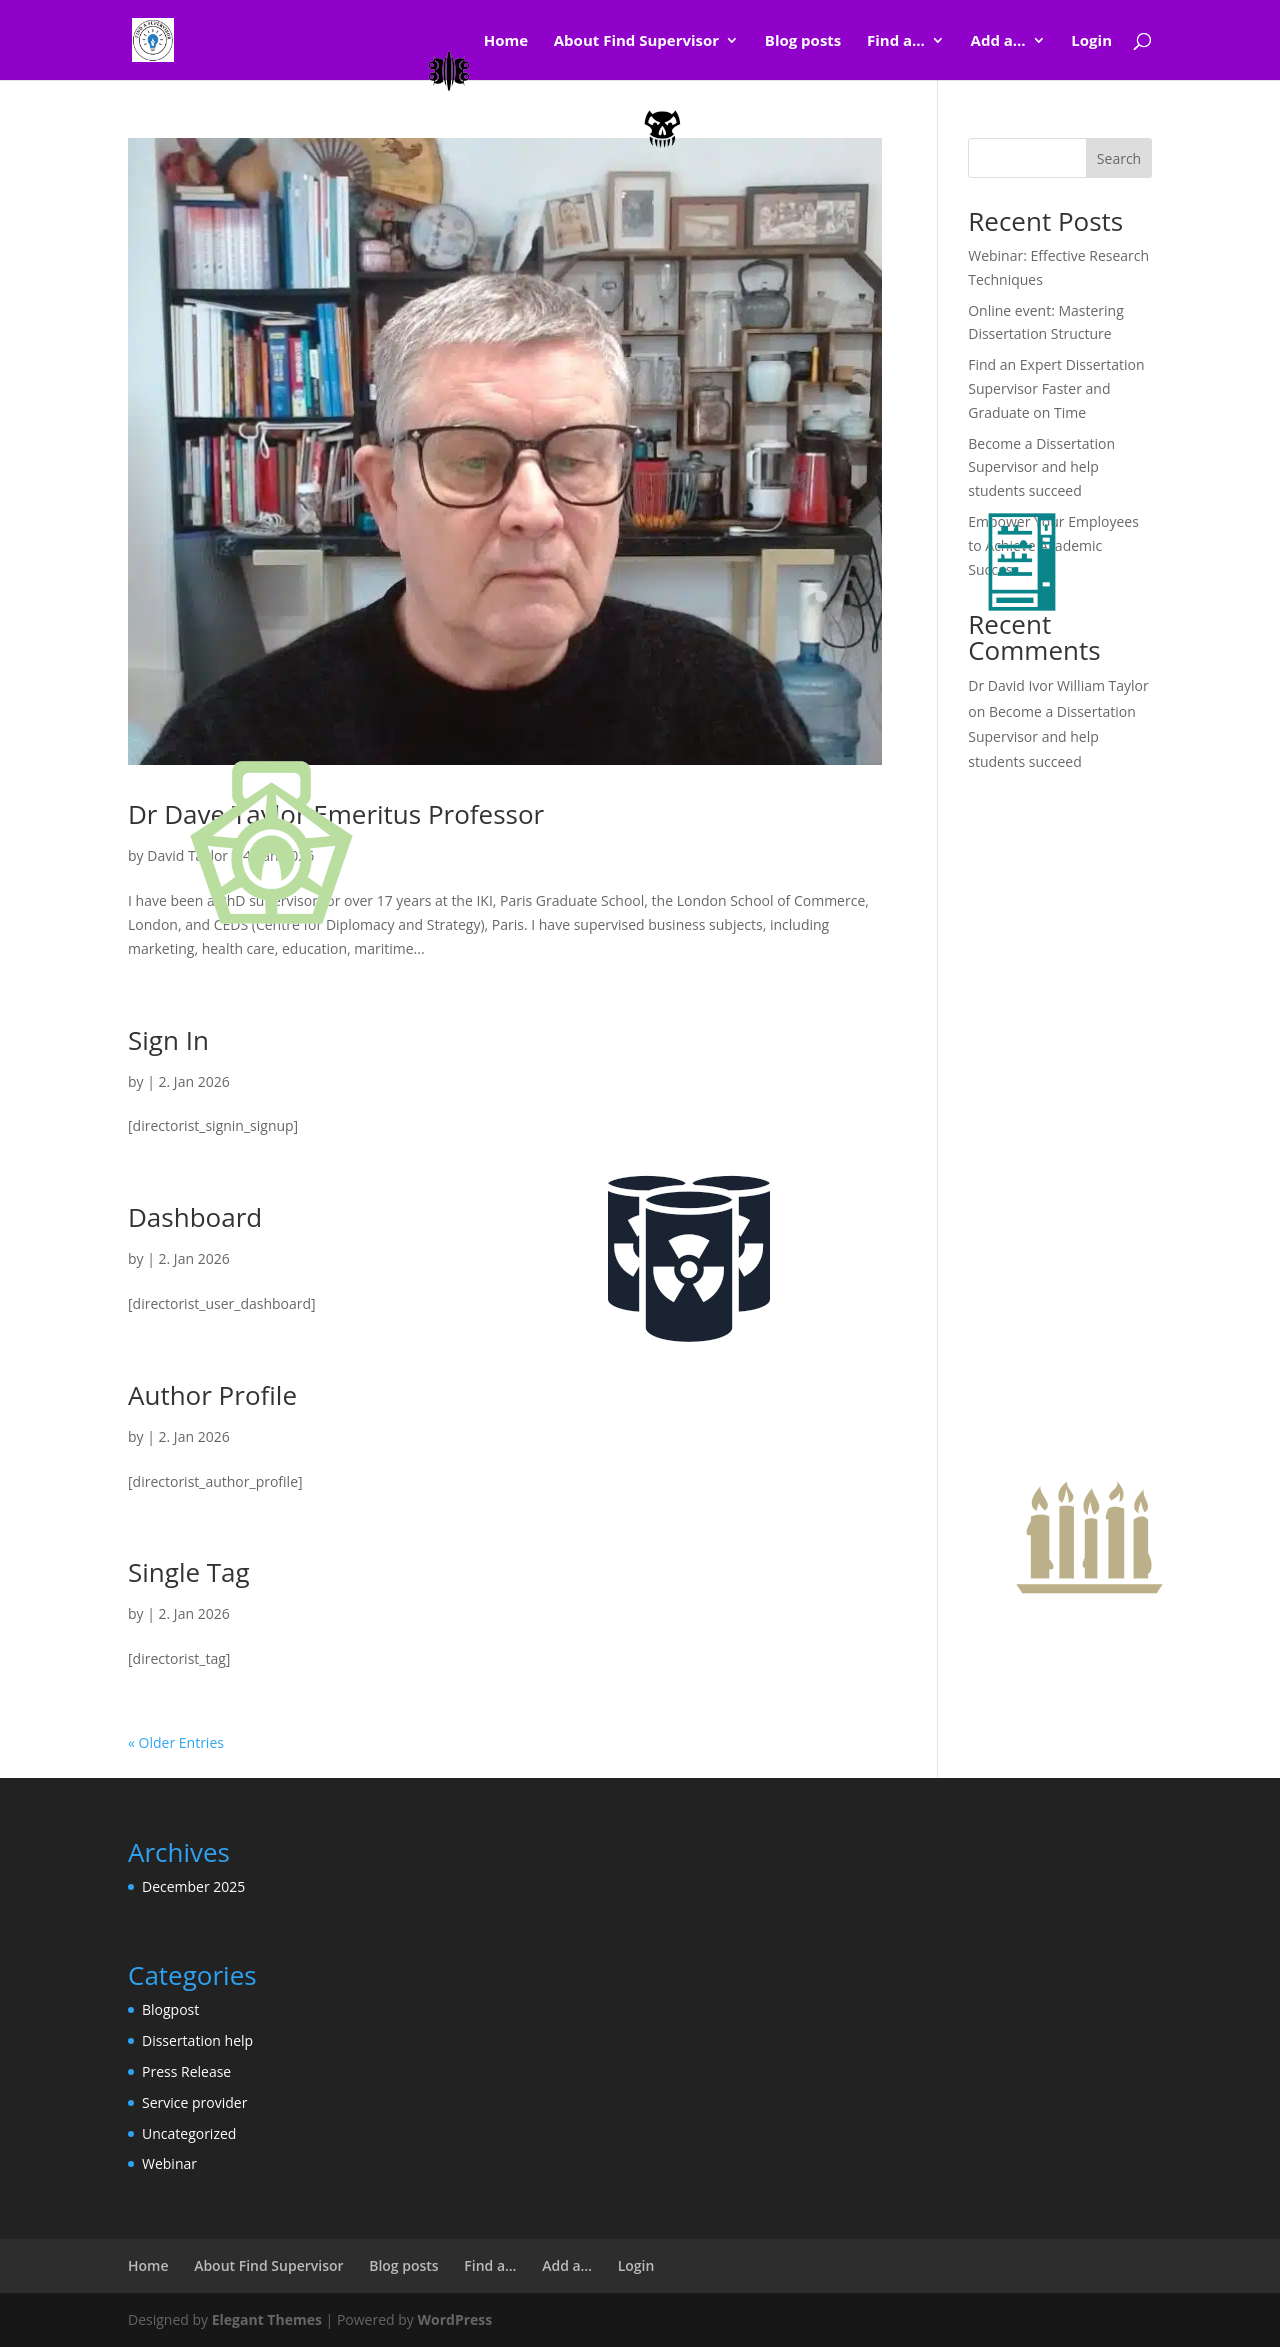 This screenshot has height=2347, width=1280. What do you see at coordinates (689, 1258) in the screenshot?
I see `indicates hazardous or radioactive materials in a game context` at bounding box center [689, 1258].